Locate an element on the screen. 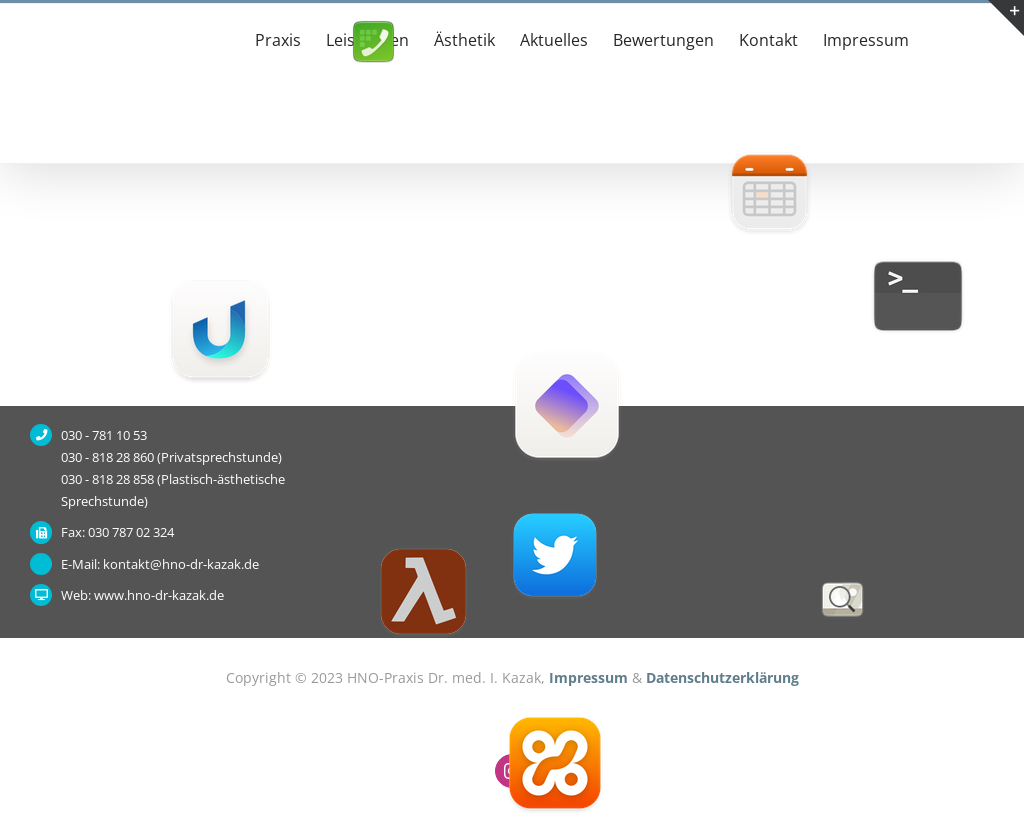 The width and height of the screenshot is (1024, 823). launch half-life: alyx game is located at coordinates (423, 591).